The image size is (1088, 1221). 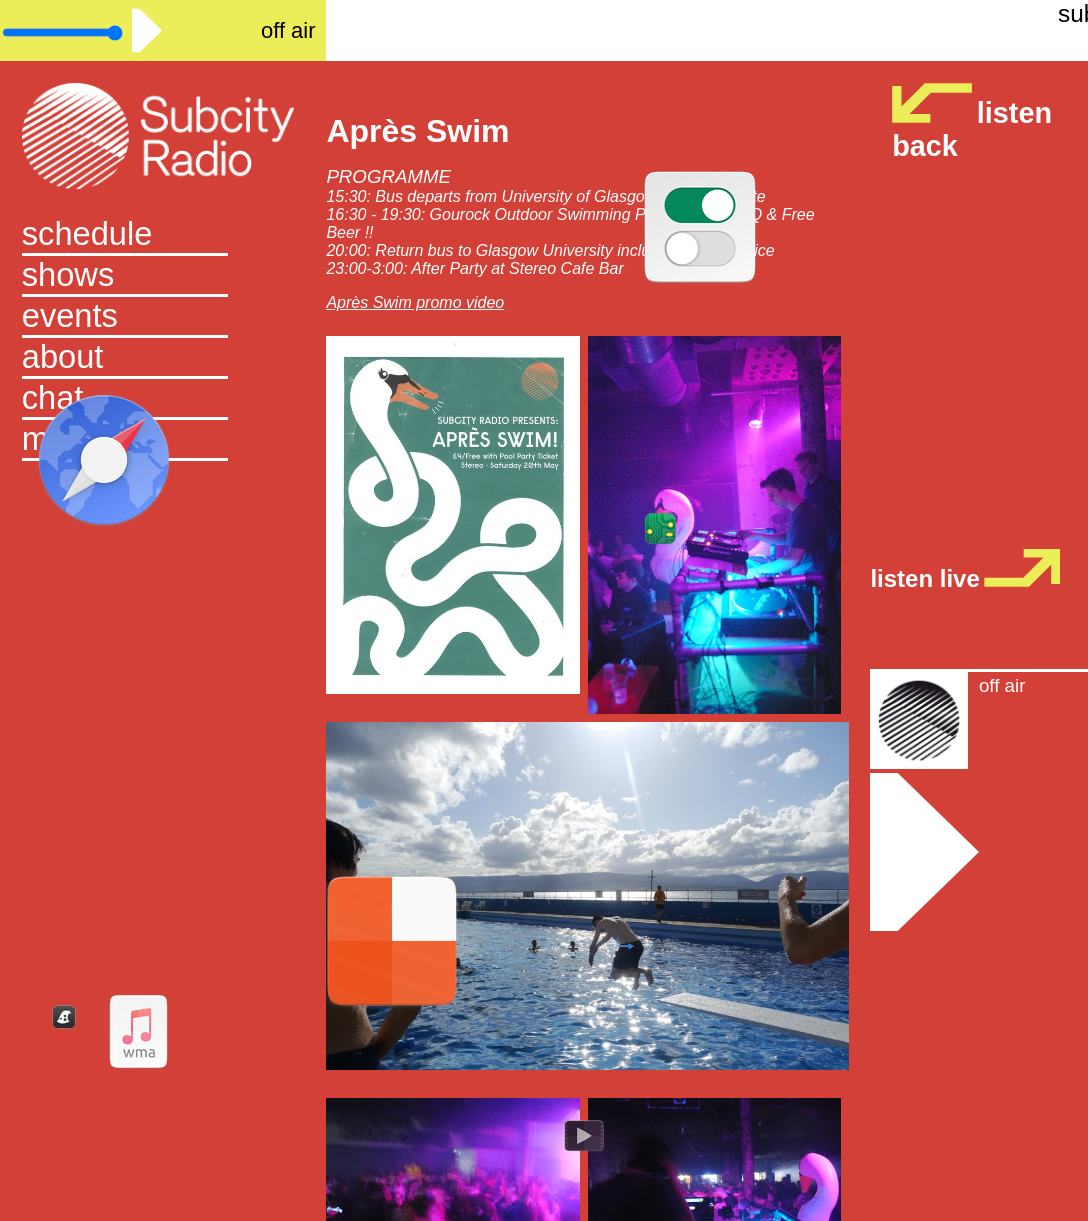 What do you see at coordinates (64, 1017) in the screenshot?
I see `open ImageMagick display application` at bounding box center [64, 1017].